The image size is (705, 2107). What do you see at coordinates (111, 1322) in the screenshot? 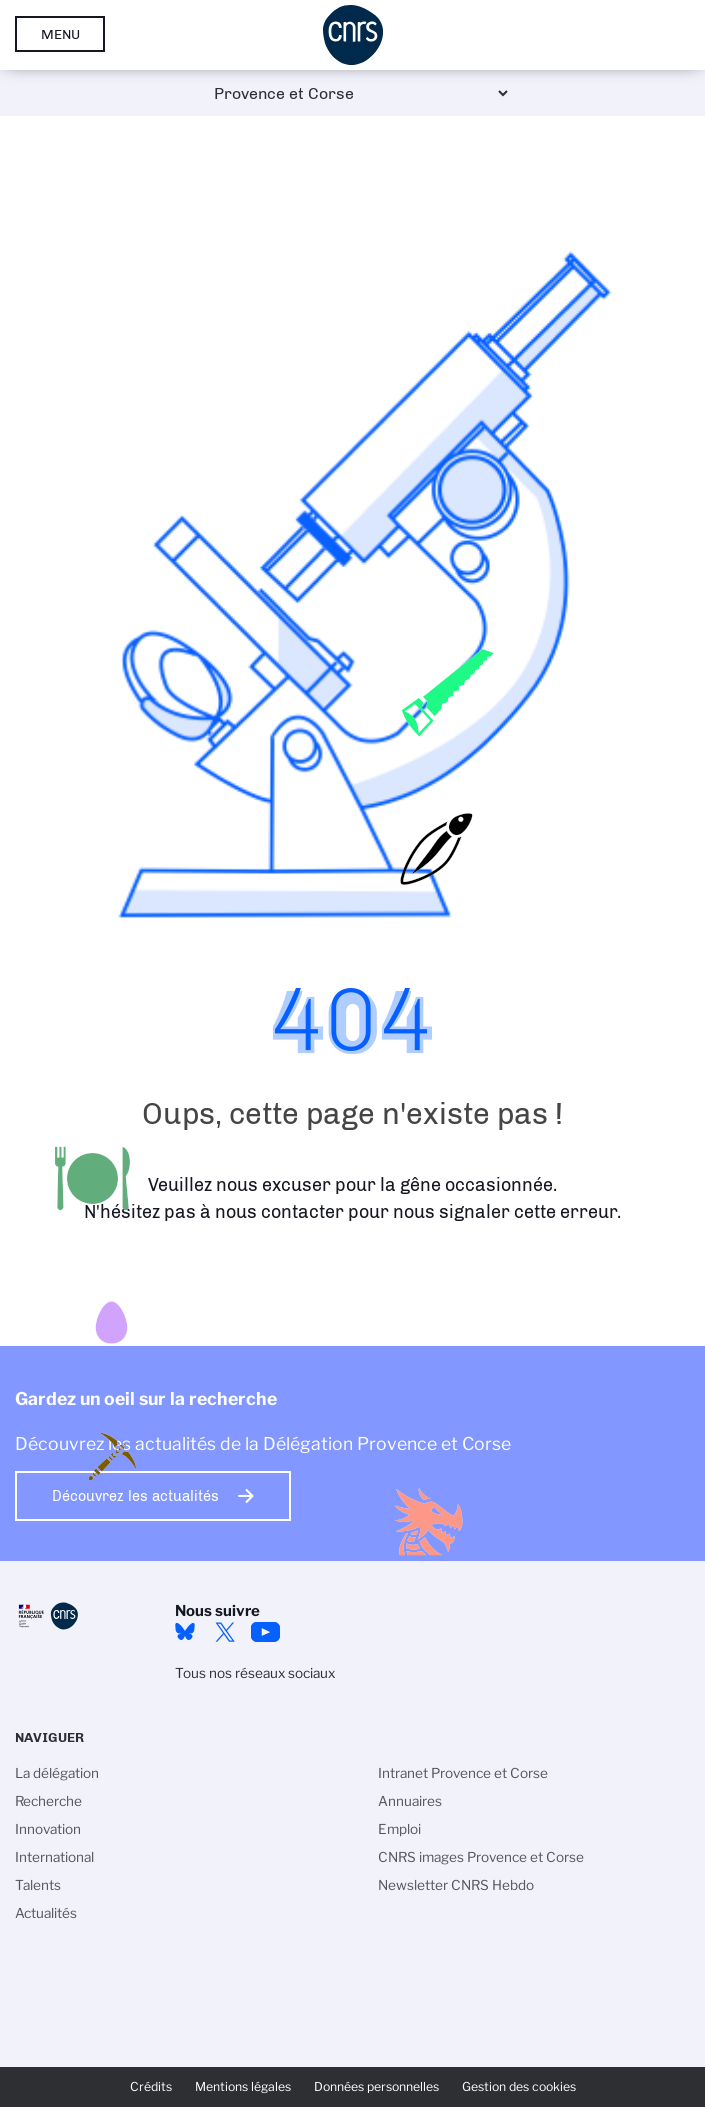
I see `indicates an egg item or ingredient in a game inventory` at bounding box center [111, 1322].